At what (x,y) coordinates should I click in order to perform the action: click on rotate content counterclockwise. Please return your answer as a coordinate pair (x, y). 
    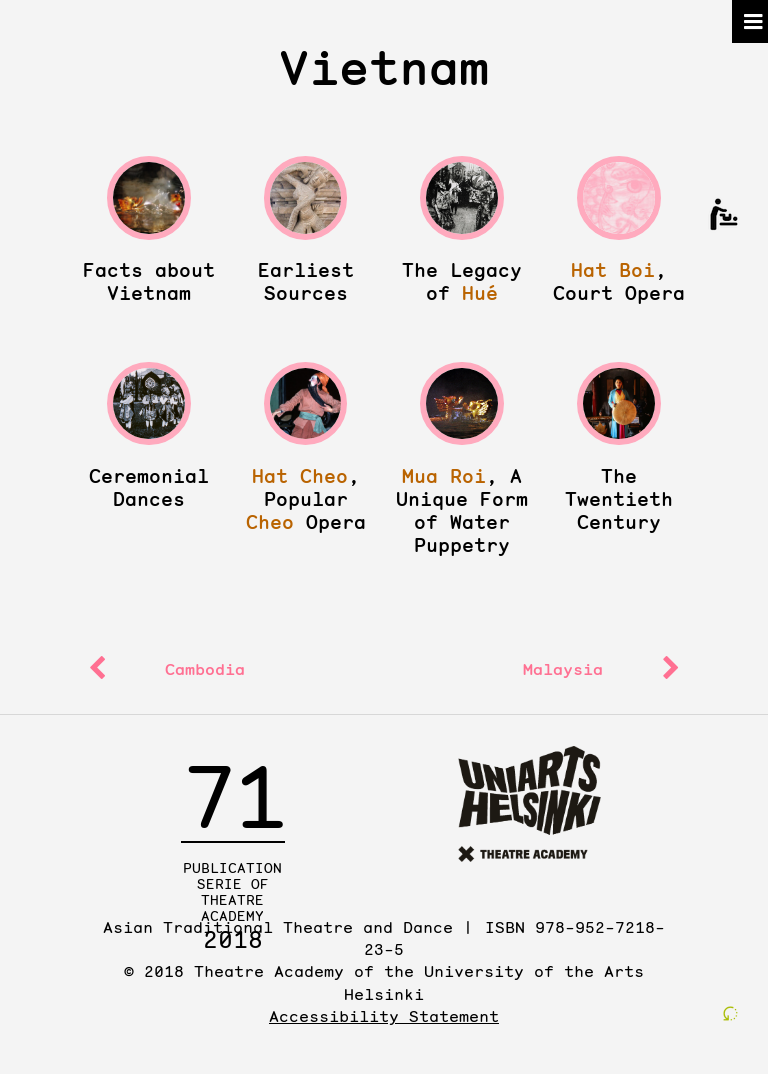
    Looking at the image, I should click on (730, 1013).